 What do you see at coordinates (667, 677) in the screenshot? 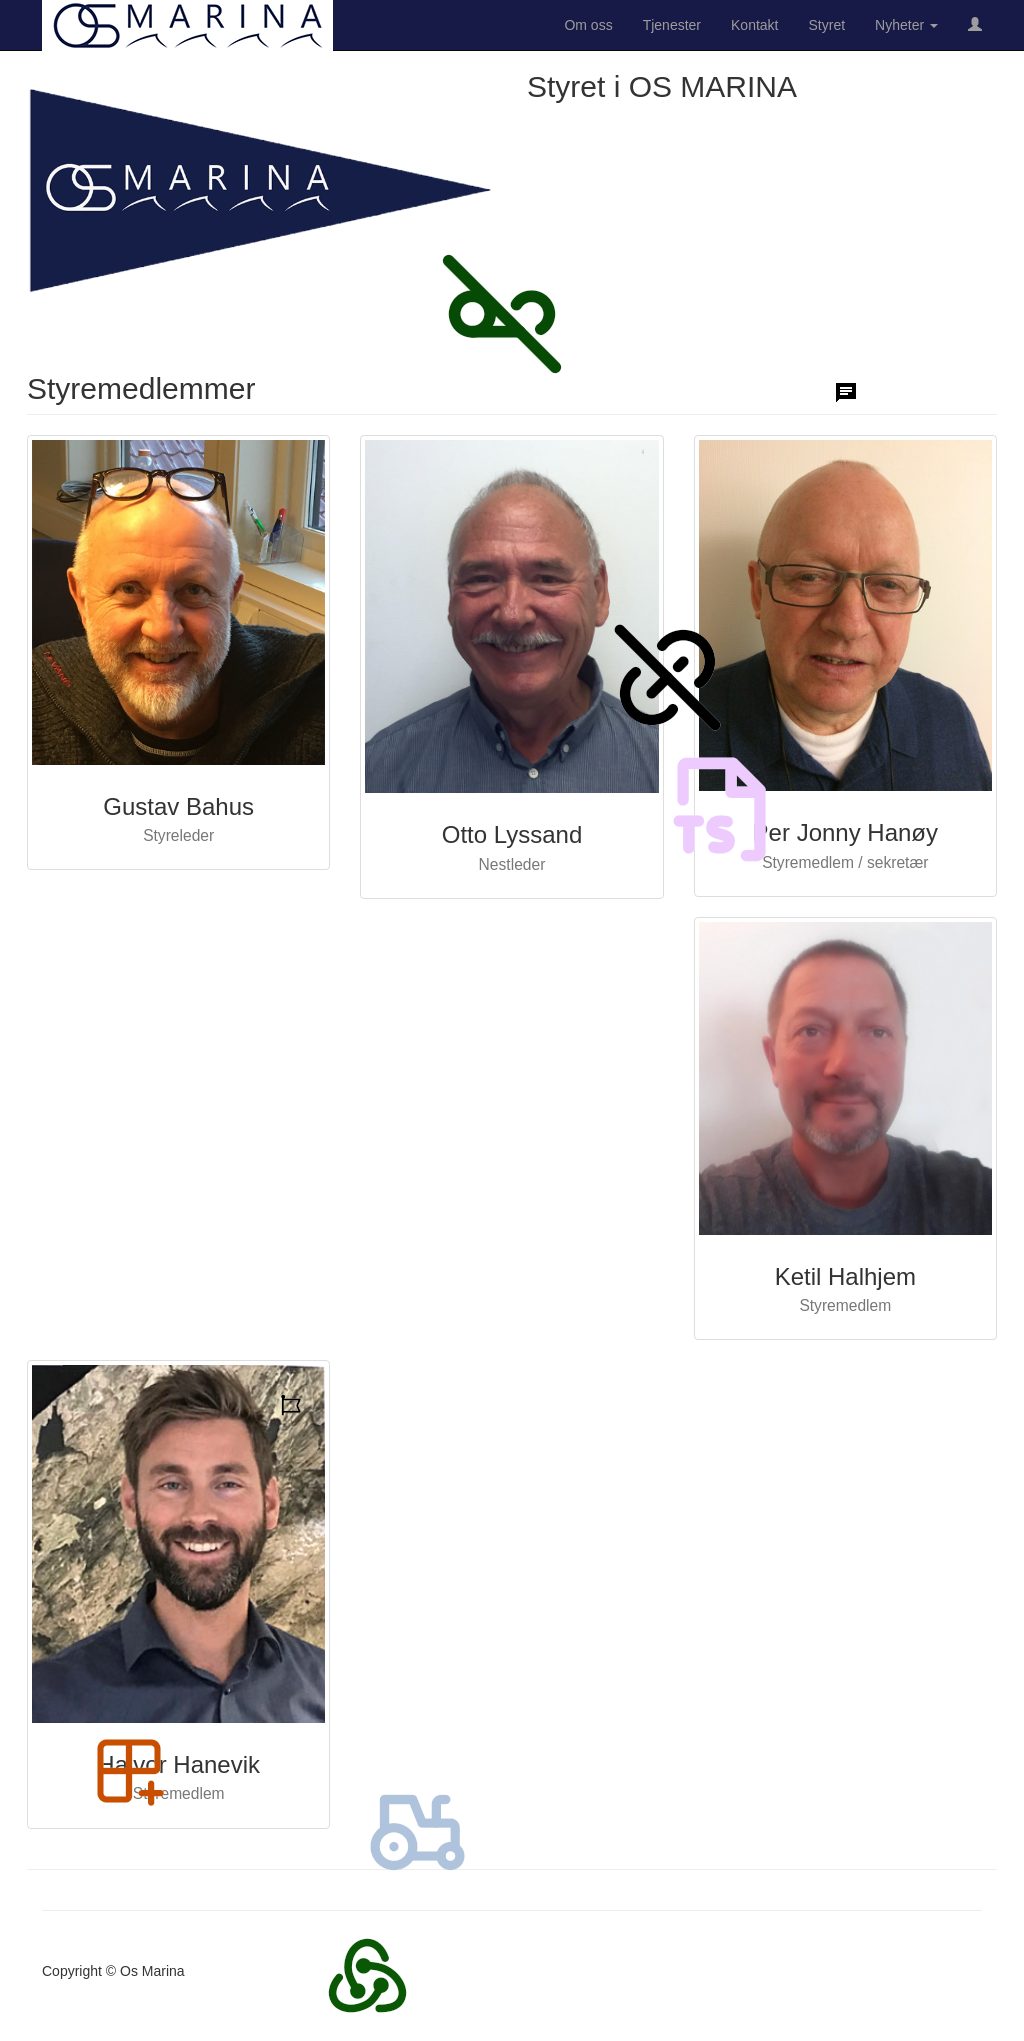
I see `unlink or disconnect a linked item` at bounding box center [667, 677].